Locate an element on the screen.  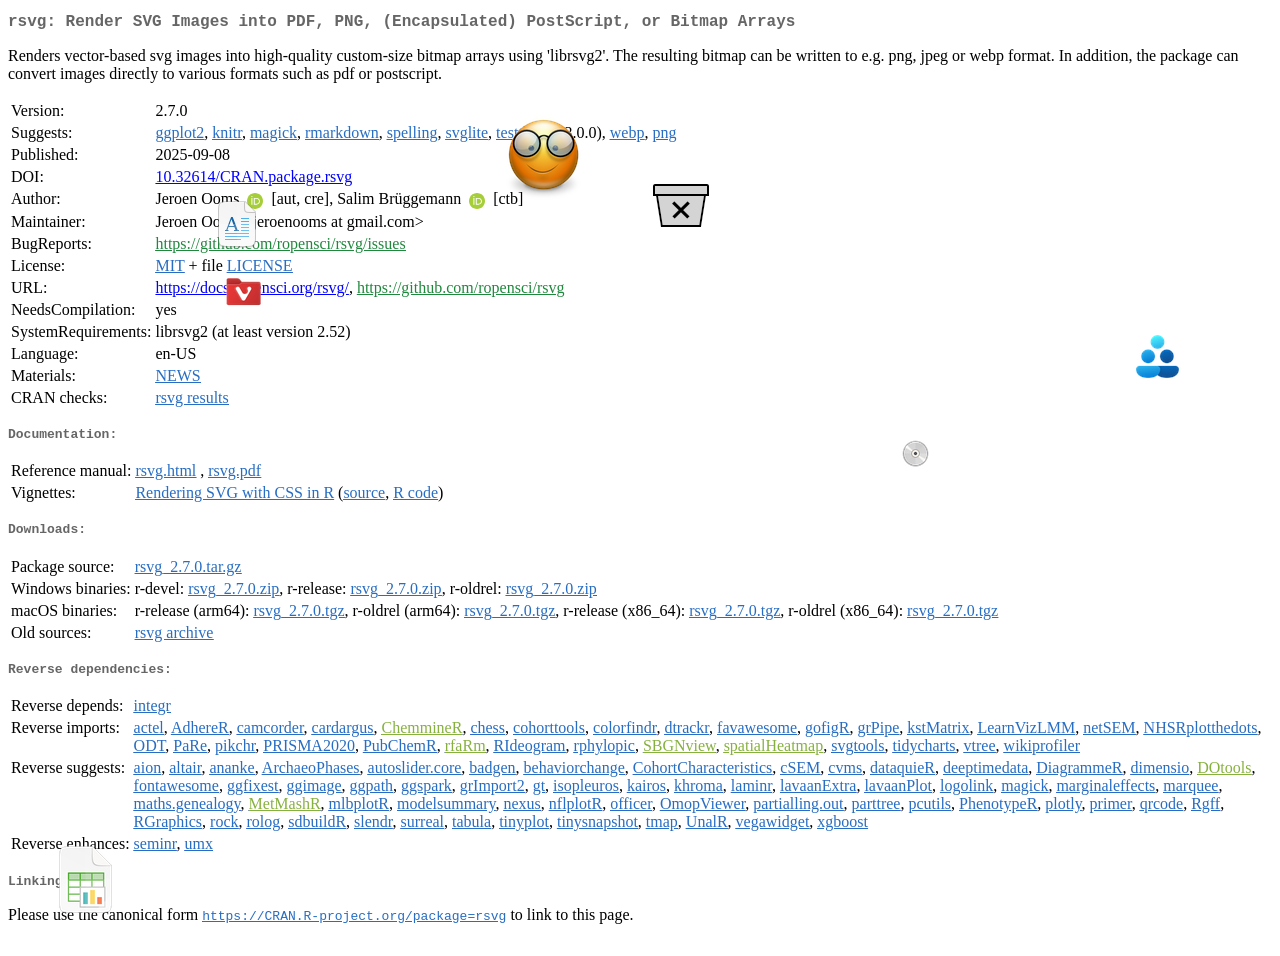
open vivaldi browser downloads folder is located at coordinates (243, 292).